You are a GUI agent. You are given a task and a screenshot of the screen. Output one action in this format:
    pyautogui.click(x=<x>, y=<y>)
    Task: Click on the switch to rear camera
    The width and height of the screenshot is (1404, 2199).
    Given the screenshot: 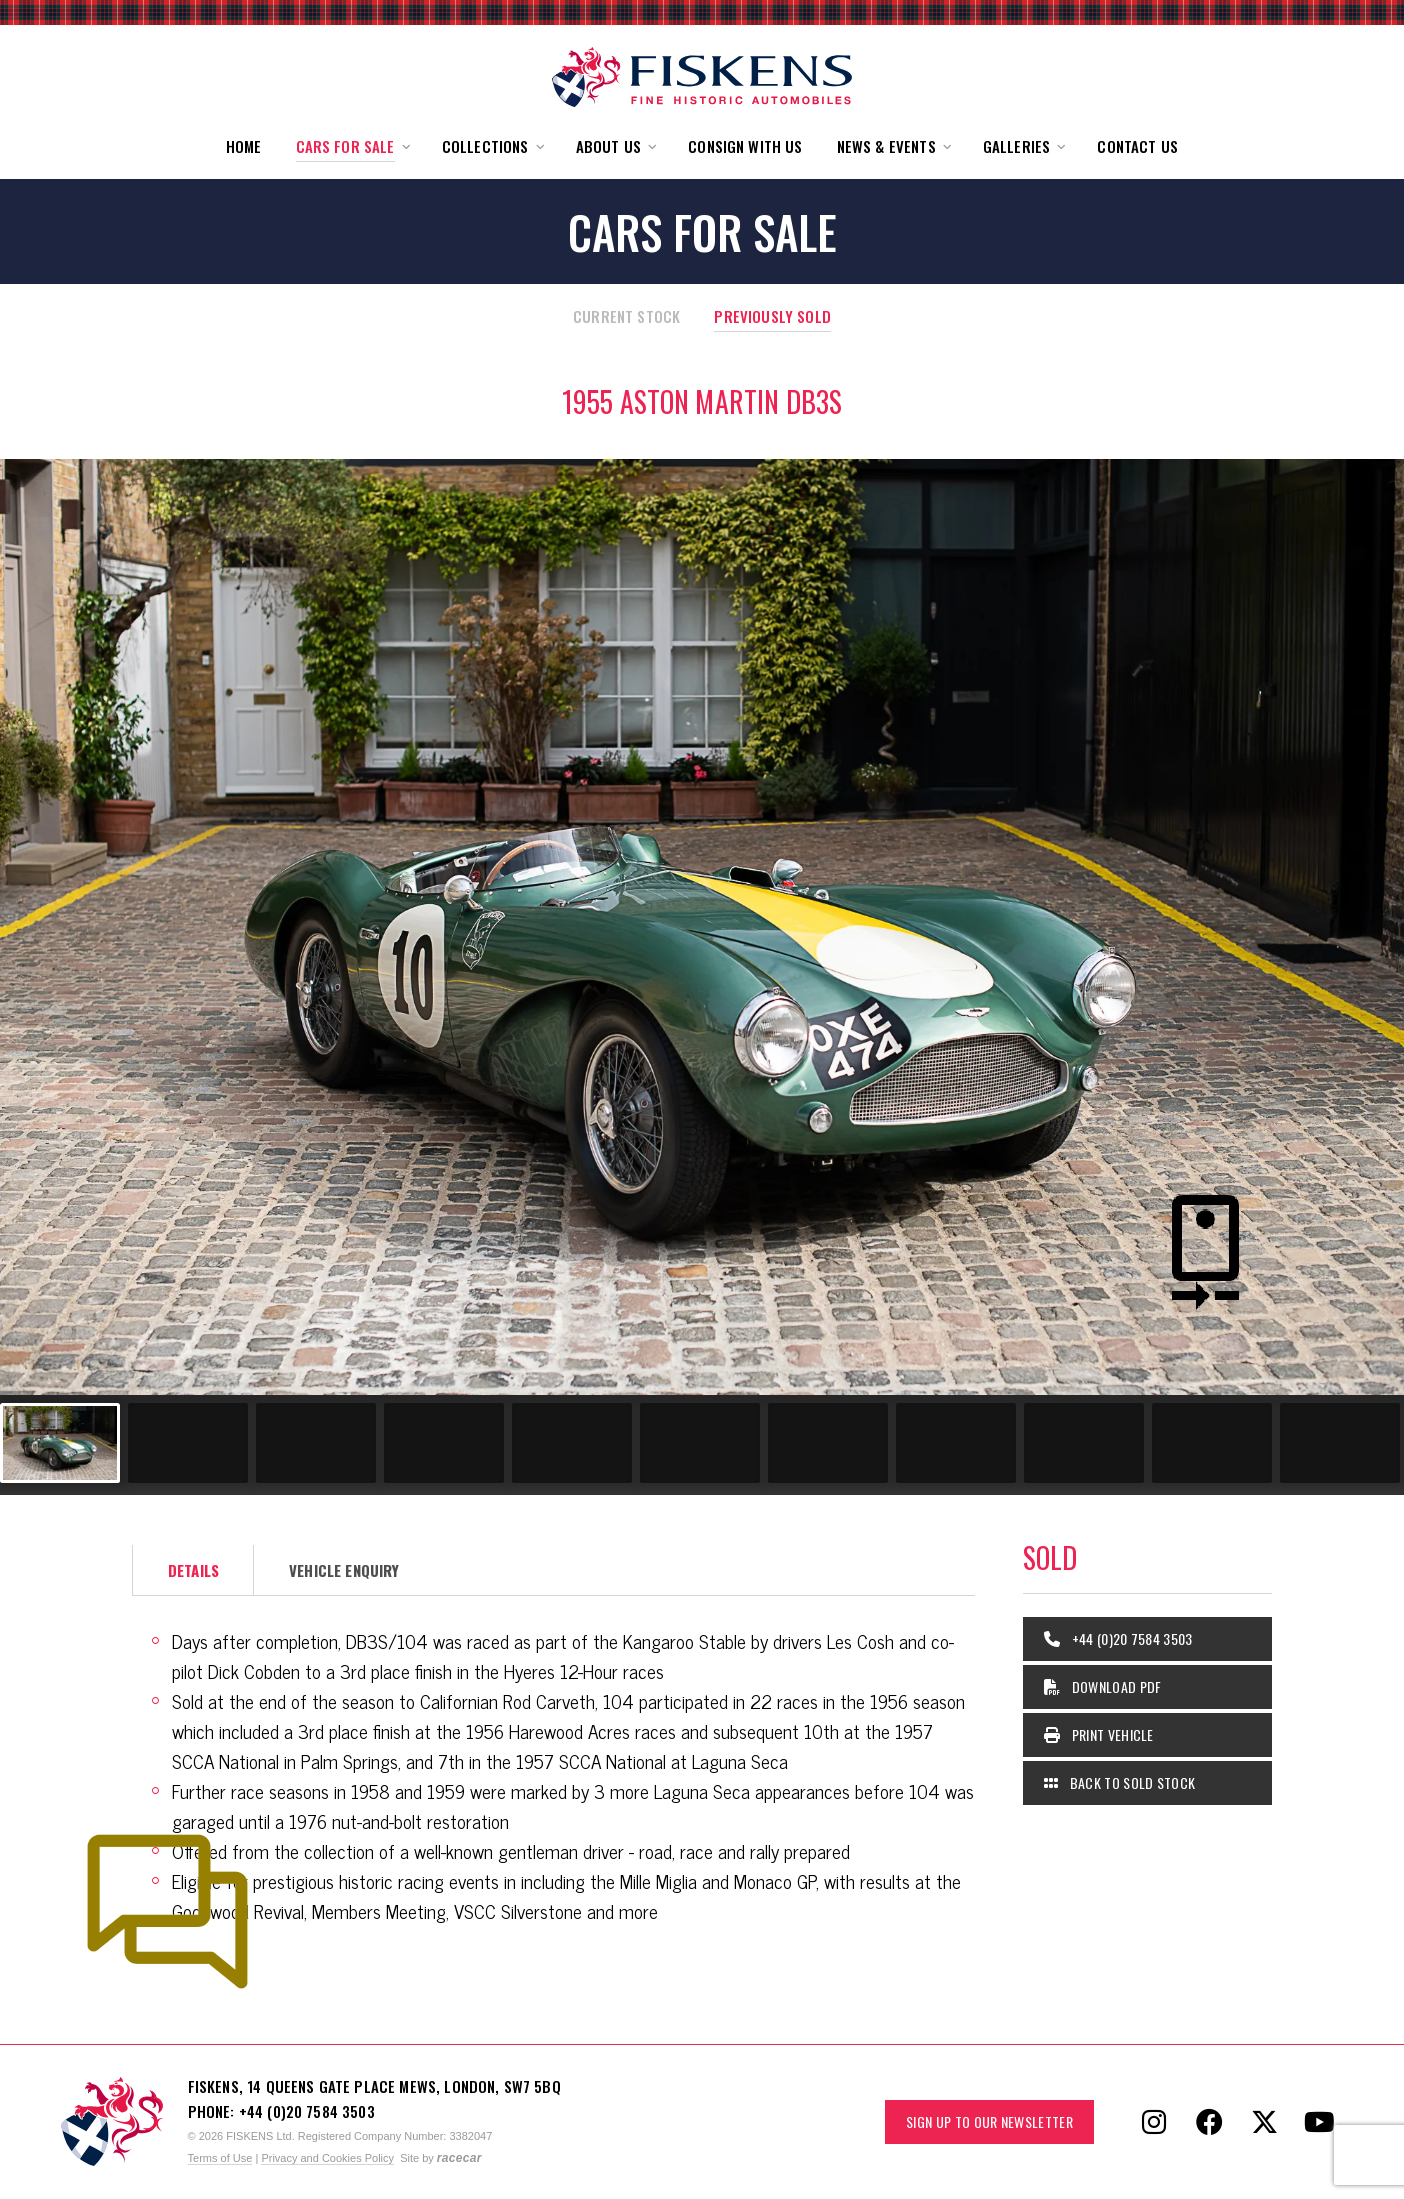 What is the action you would take?
    pyautogui.click(x=1205, y=1252)
    